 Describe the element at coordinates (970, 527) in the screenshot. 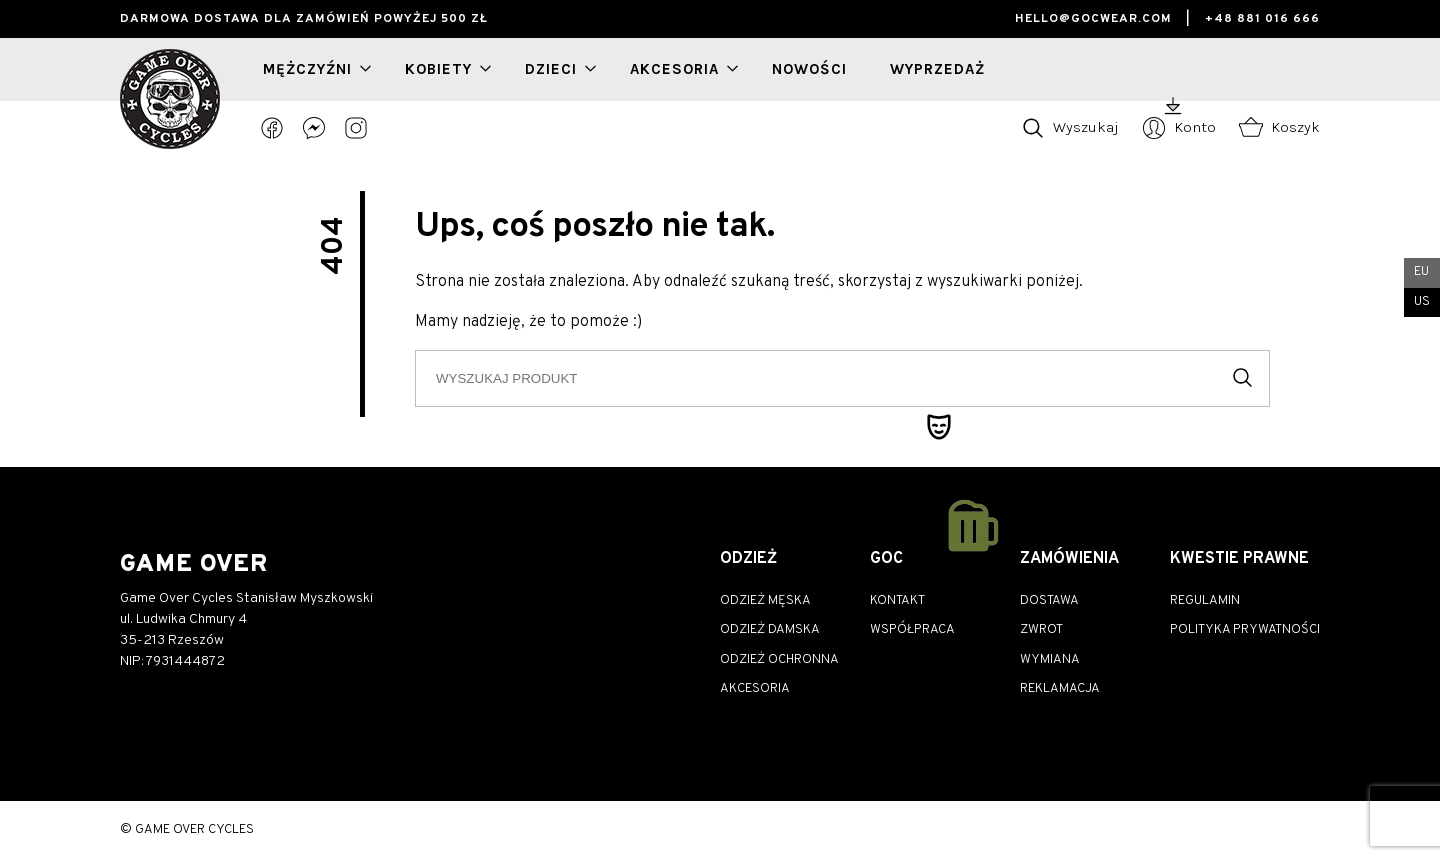

I see `access bar or brewery locations` at that location.